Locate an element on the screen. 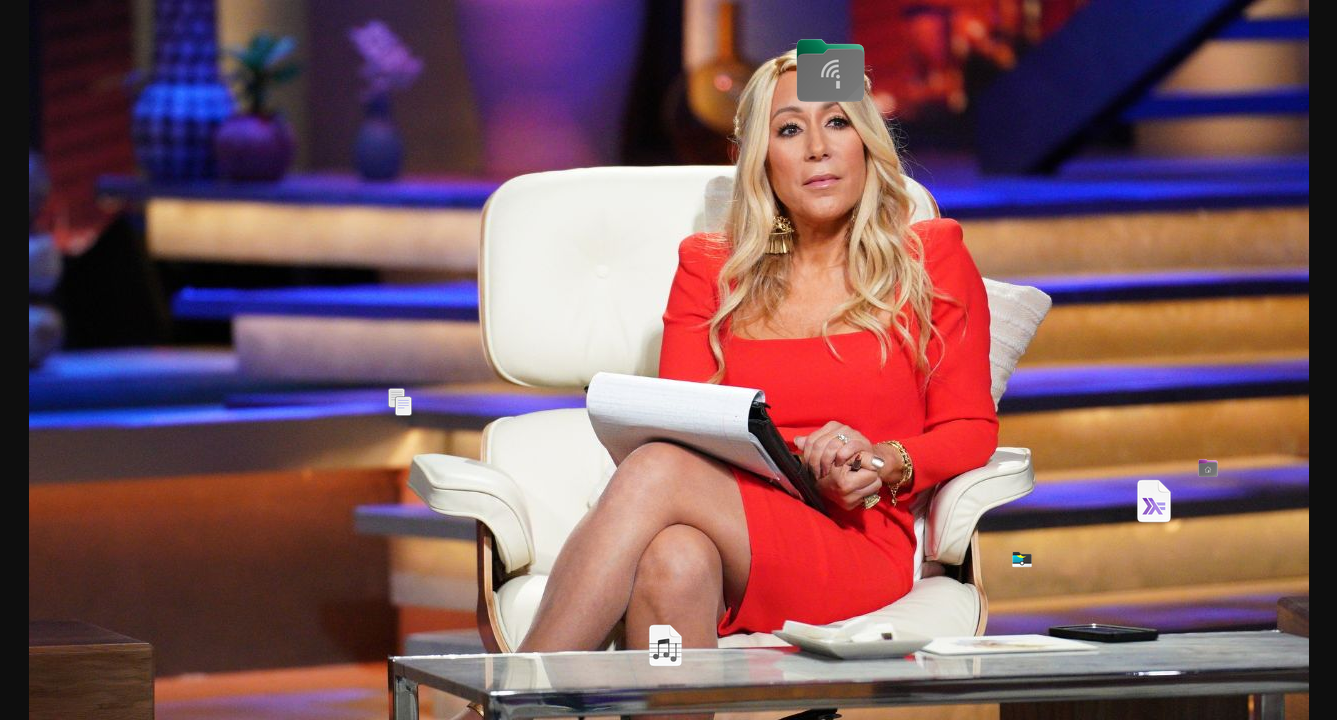 The width and height of the screenshot is (1337, 720). access your home folder is located at coordinates (1208, 468).